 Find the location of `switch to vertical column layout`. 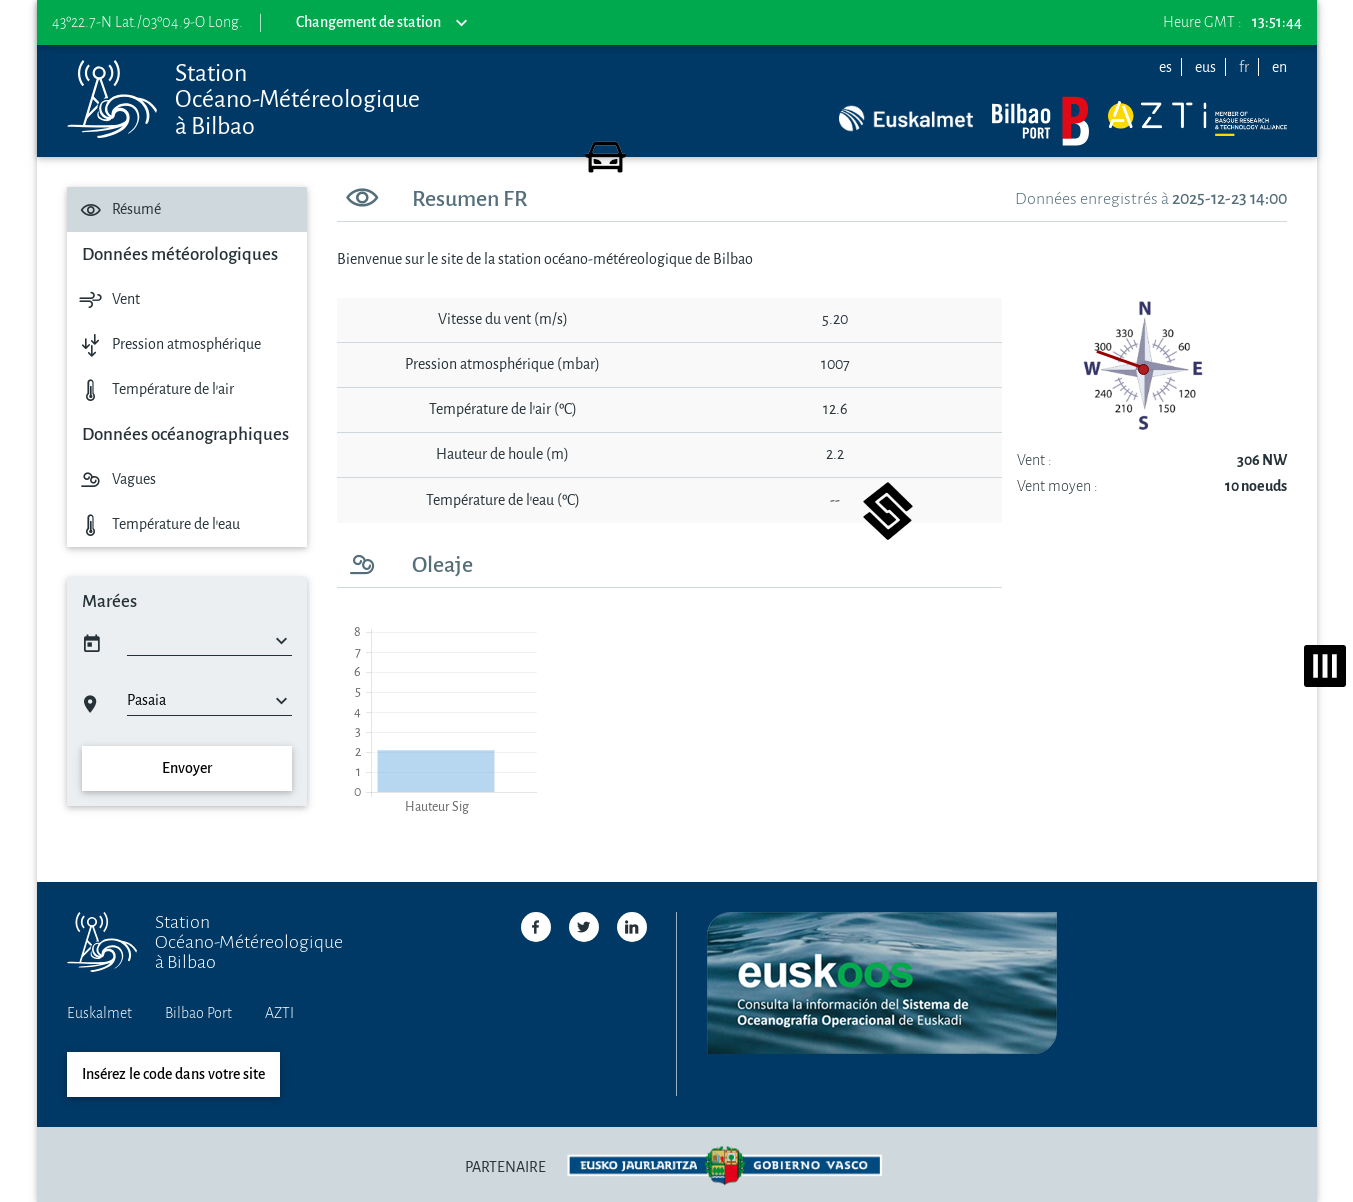

switch to vertical column layout is located at coordinates (1325, 666).